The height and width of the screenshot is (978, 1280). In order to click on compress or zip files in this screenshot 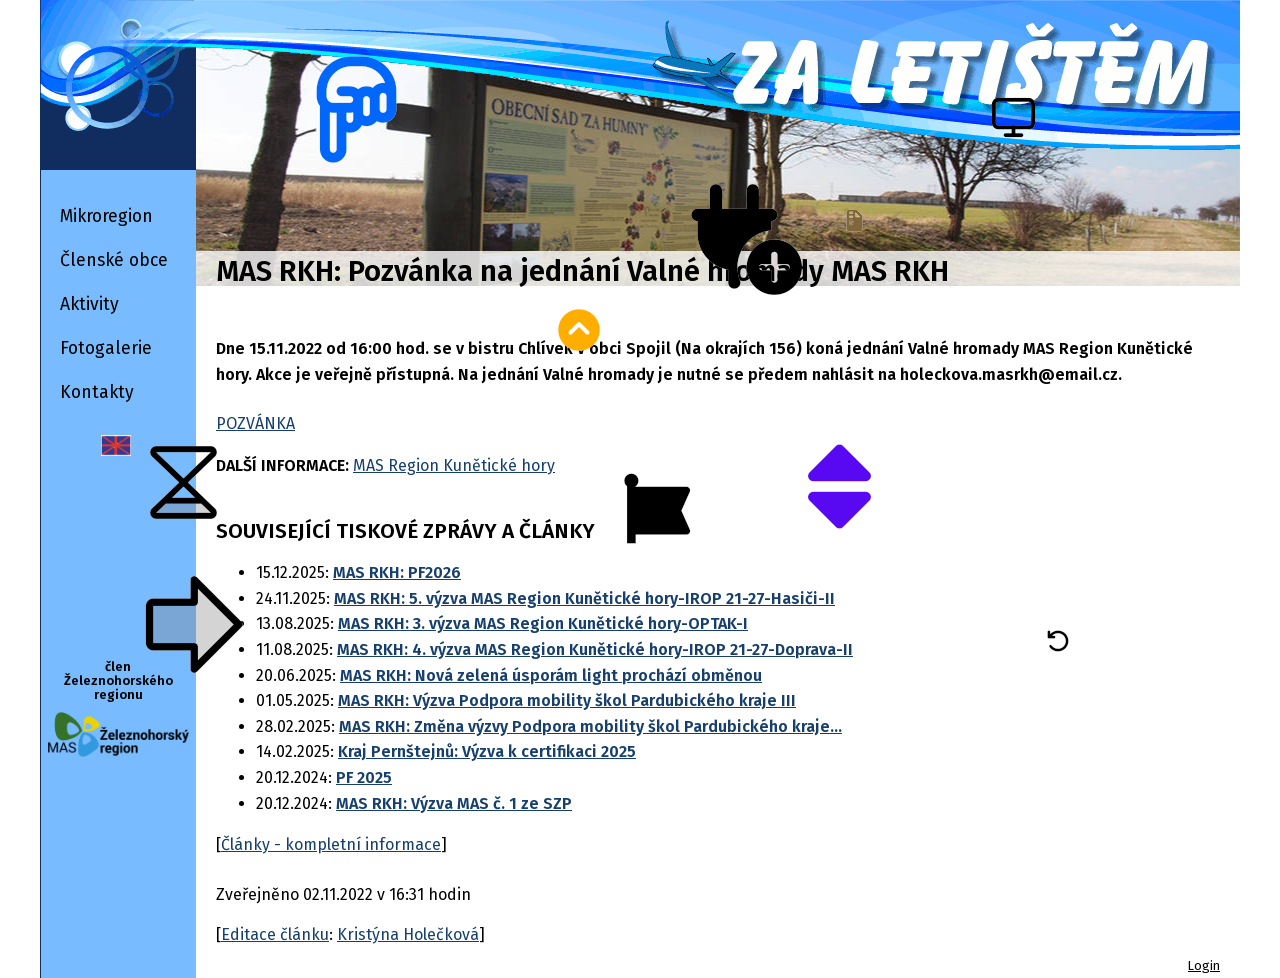, I will do `click(854, 220)`.